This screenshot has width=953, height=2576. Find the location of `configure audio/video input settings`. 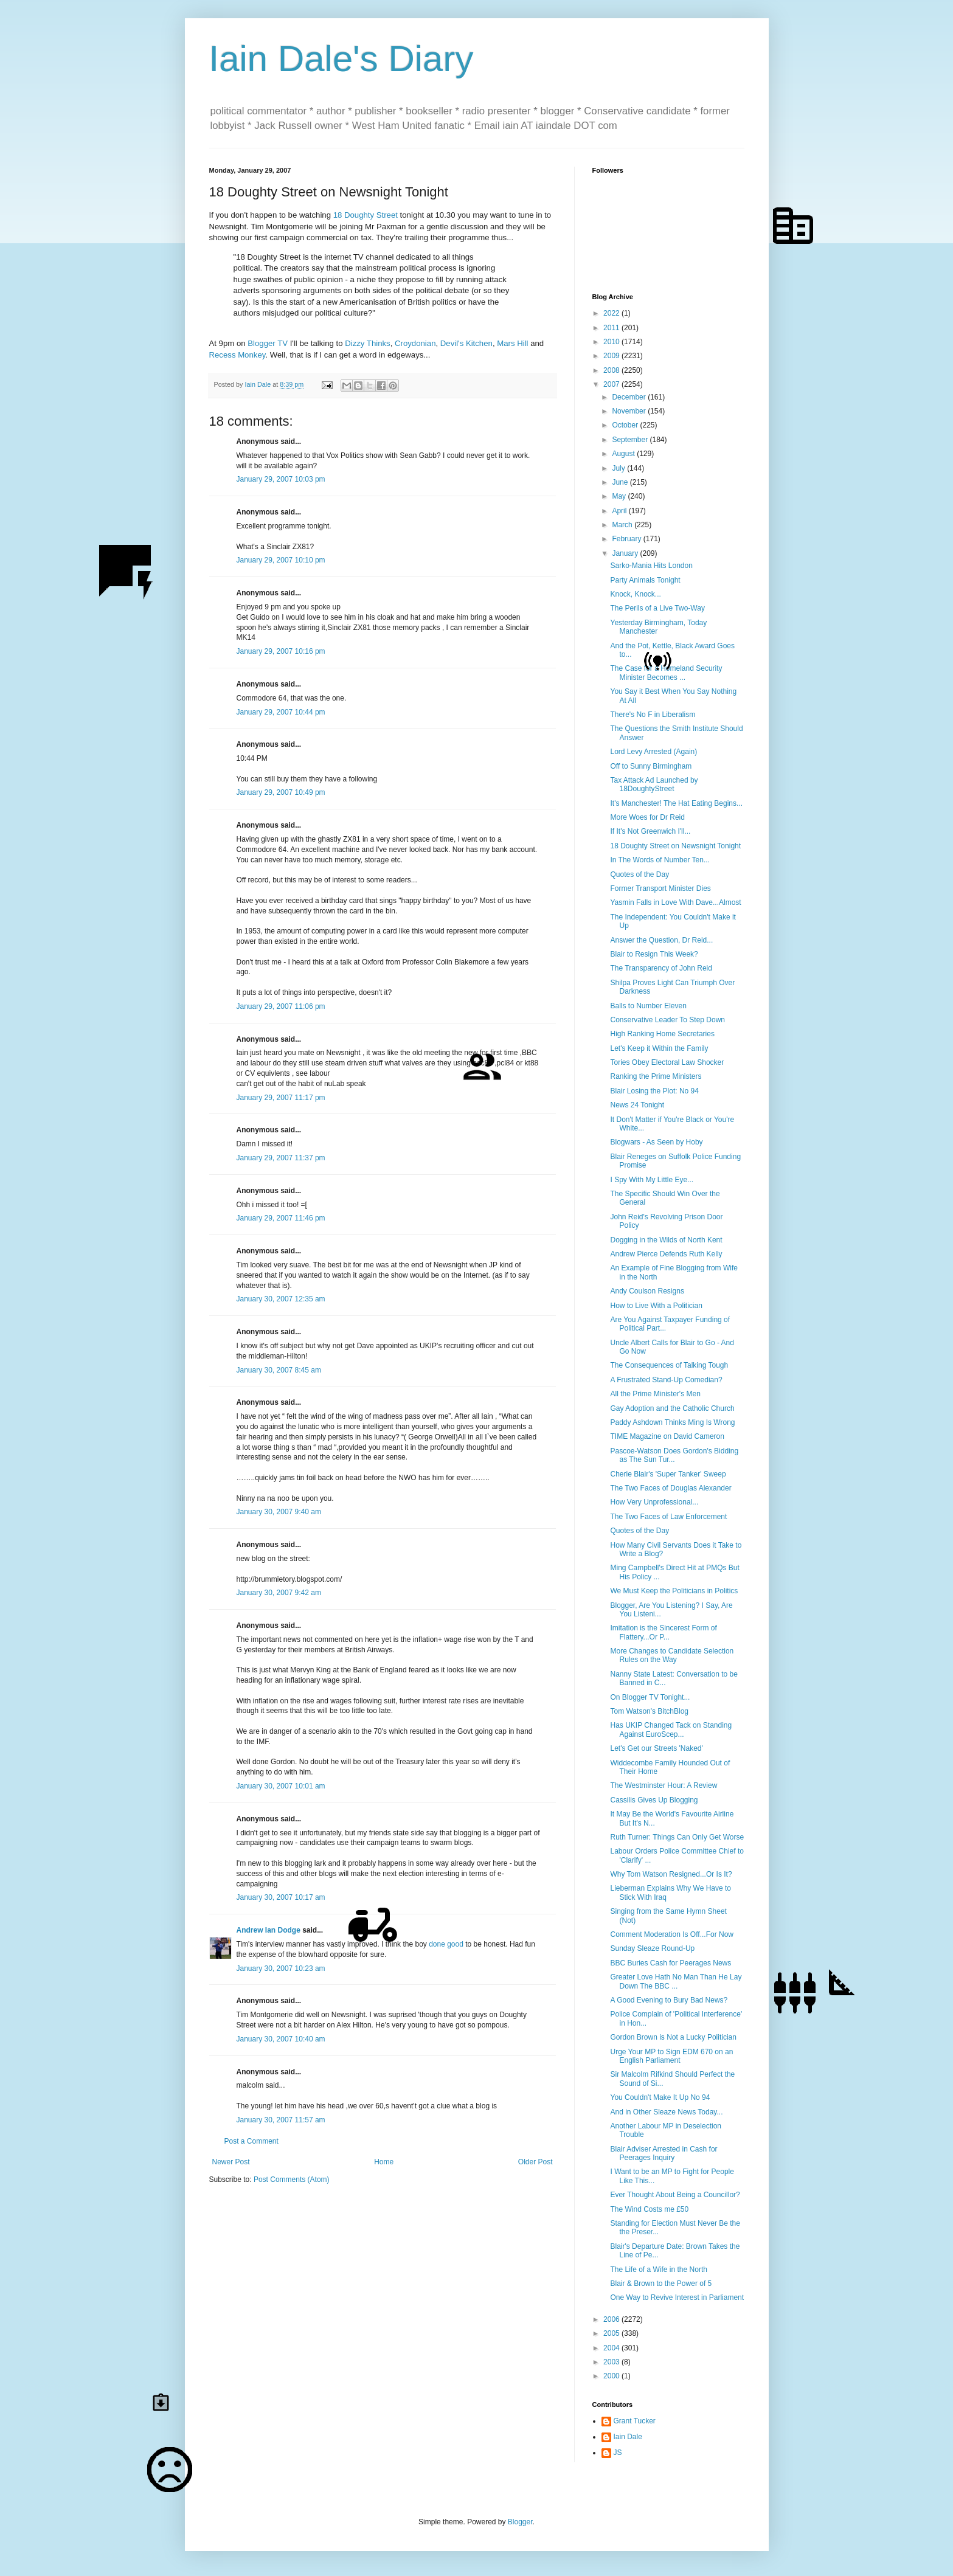

configure audio/video input settings is located at coordinates (795, 1993).